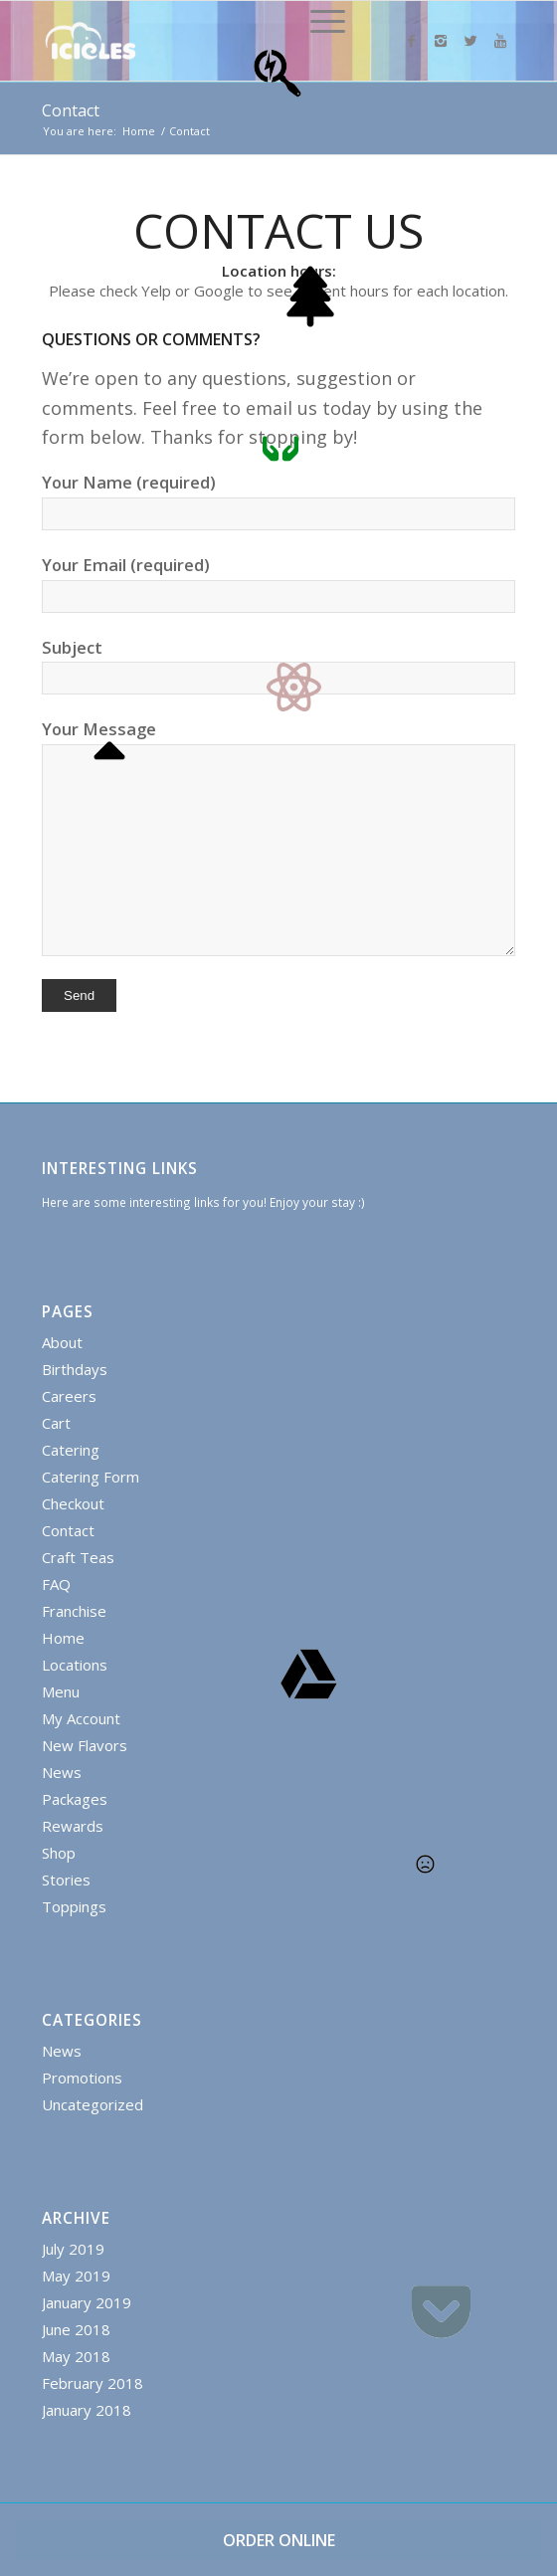 This screenshot has height=2576, width=557. I want to click on access nature or outdoor categories, so click(310, 297).